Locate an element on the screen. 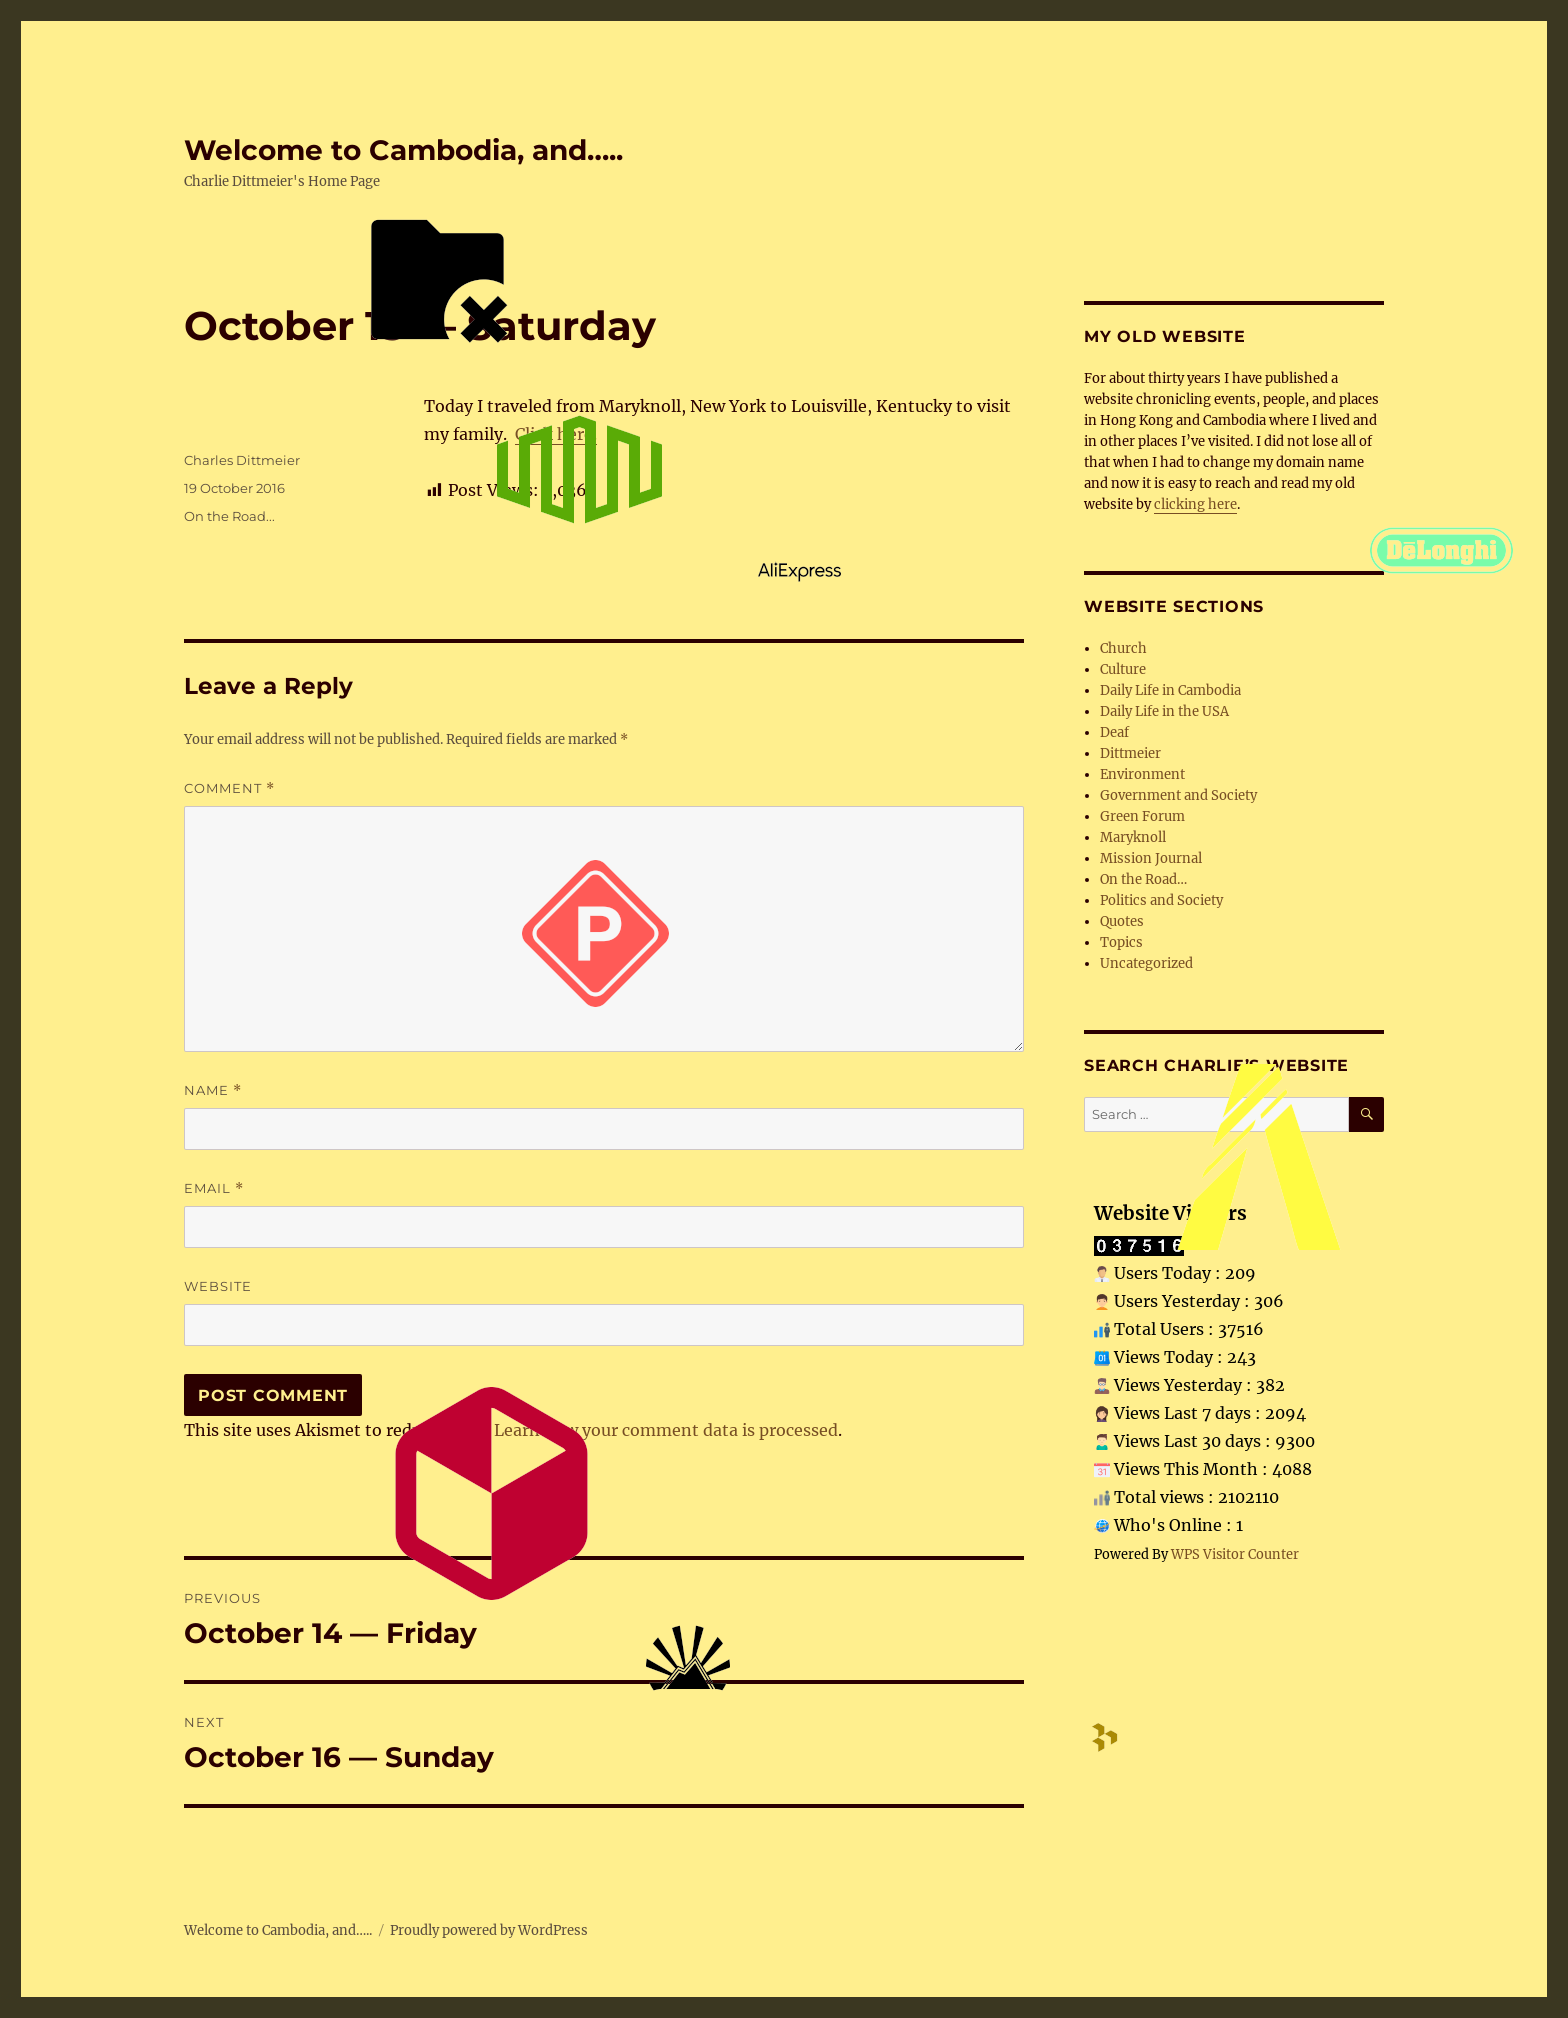 This screenshot has width=1568, height=2018. open FiveM game modification client is located at coordinates (1259, 1157).